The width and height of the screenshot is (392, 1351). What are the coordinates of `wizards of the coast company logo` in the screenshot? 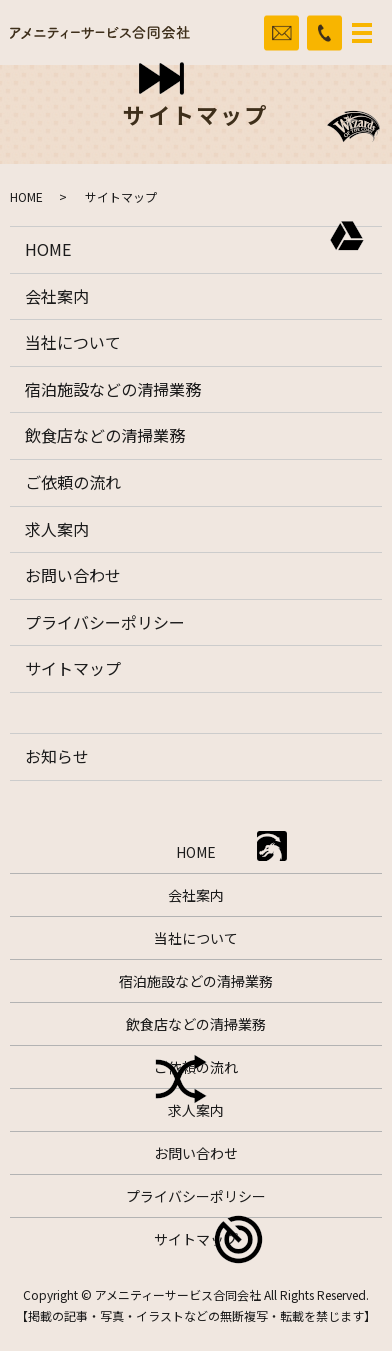 It's located at (353, 126).